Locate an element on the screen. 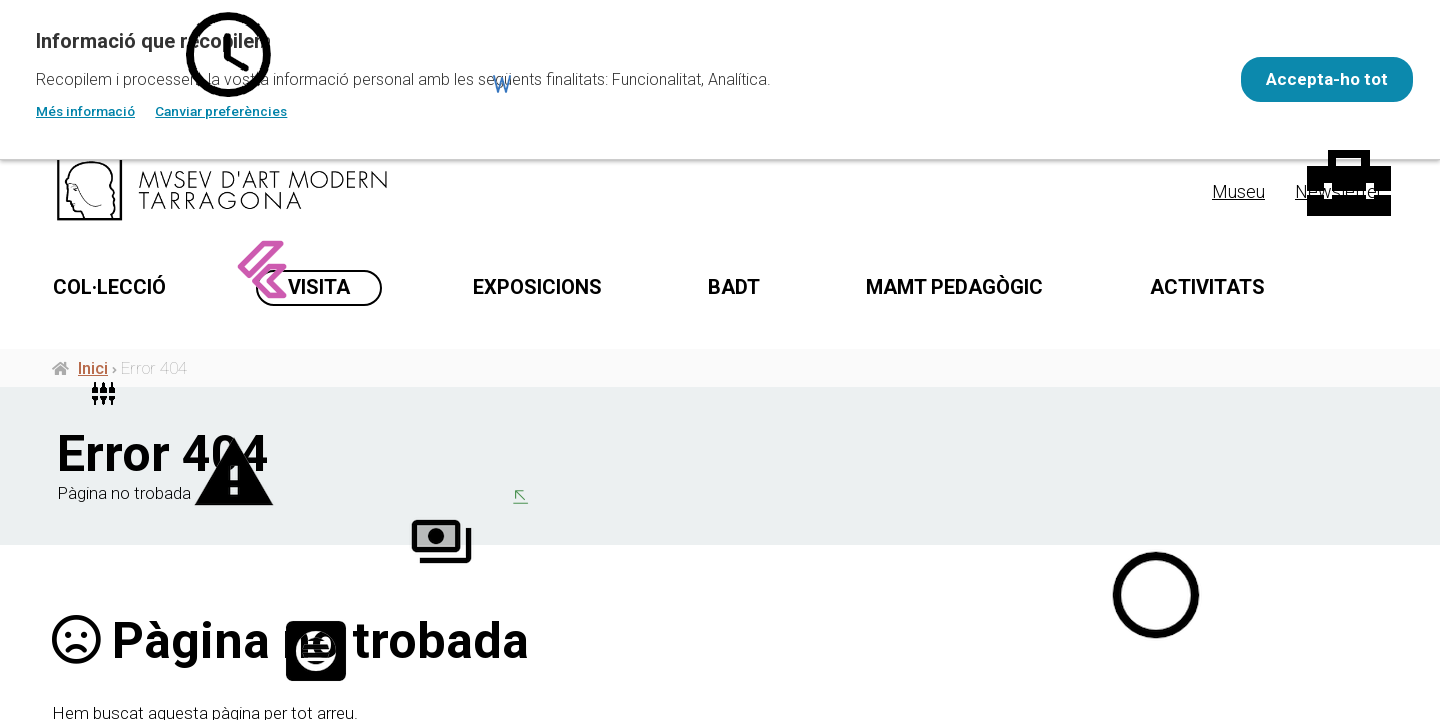 The image size is (1440, 720). indicates a warning or caution state is located at coordinates (234, 473).